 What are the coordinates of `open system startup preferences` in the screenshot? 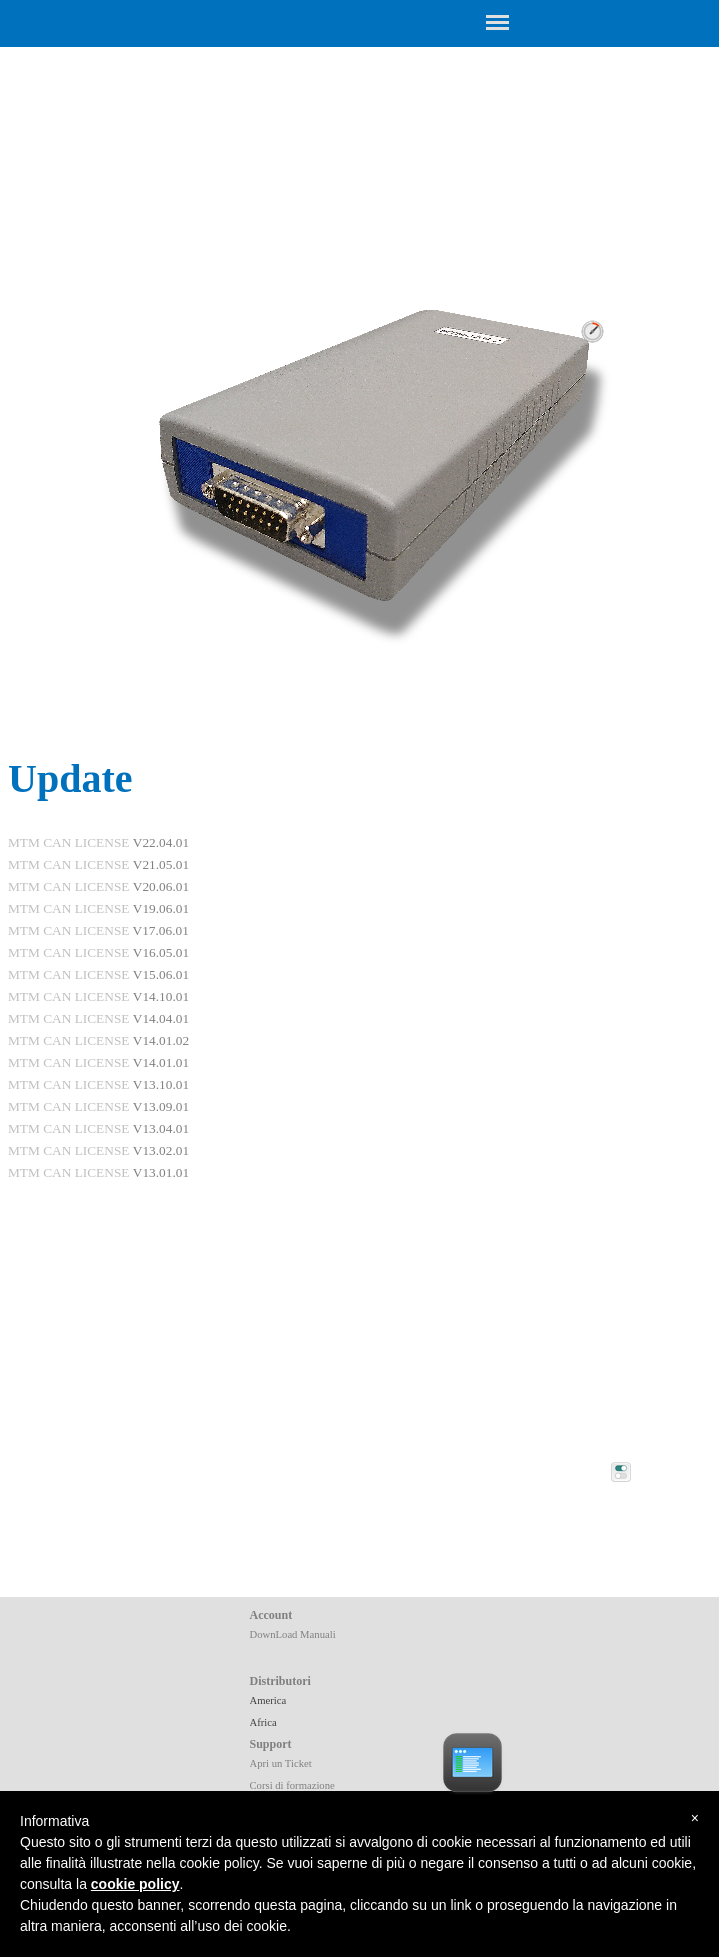 It's located at (472, 1762).